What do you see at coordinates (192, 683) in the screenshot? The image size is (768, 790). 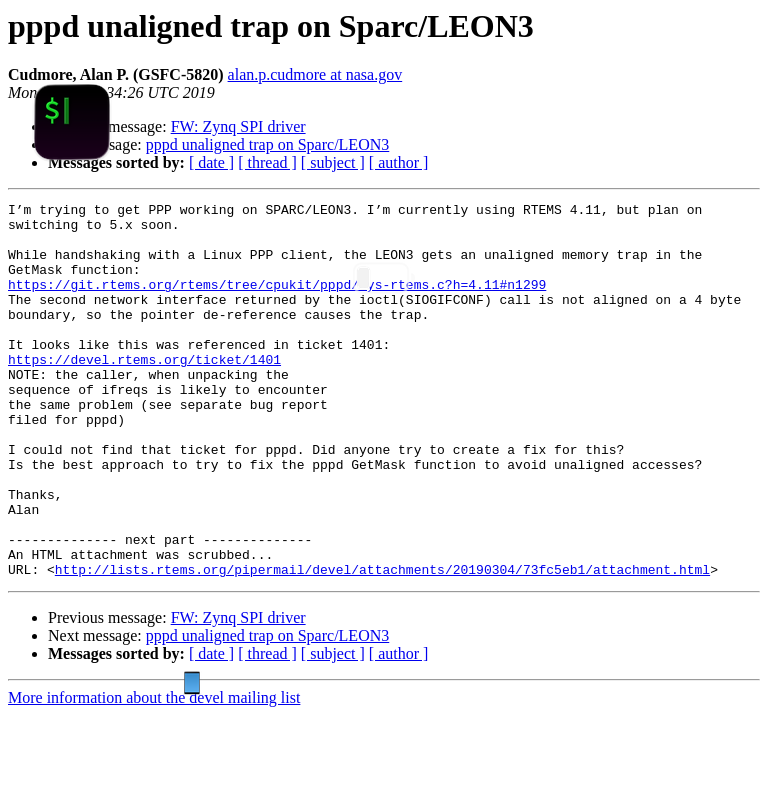 I see `iPad Air device icon for system identification` at bounding box center [192, 683].